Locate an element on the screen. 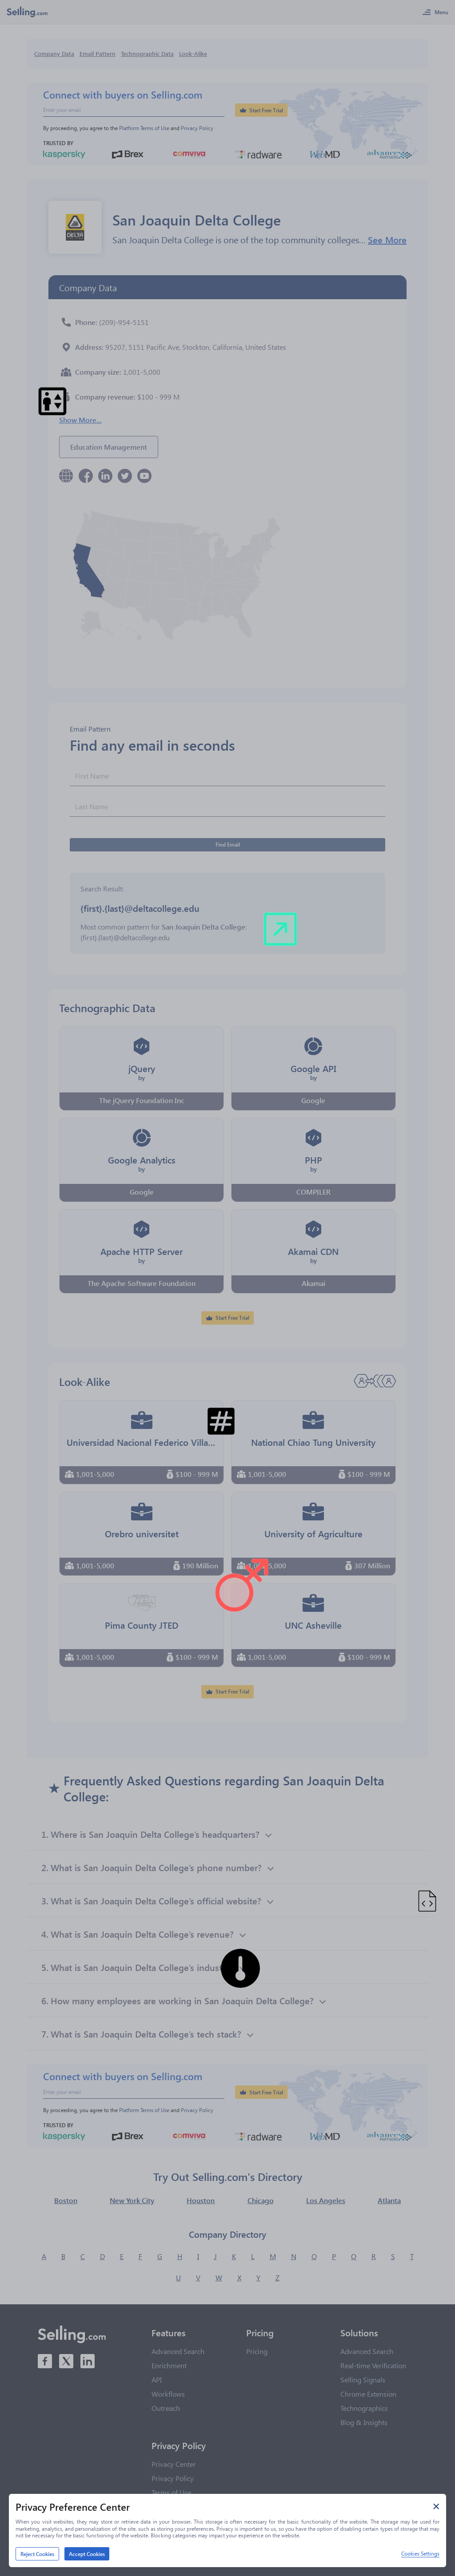 This screenshot has width=455, height=2576. view or browse hashtags is located at coordinates (221, 1421).